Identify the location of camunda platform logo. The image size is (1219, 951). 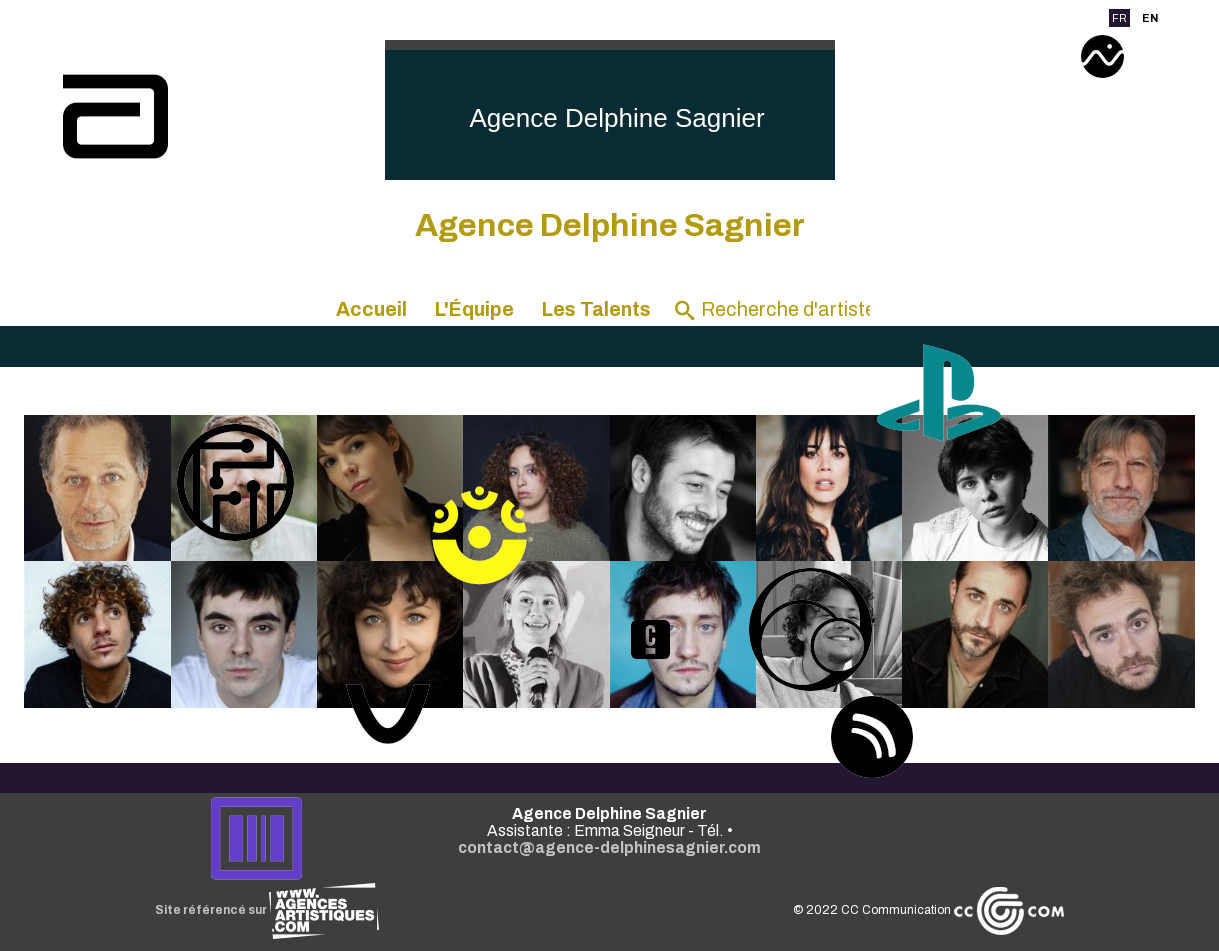
(650, 639).